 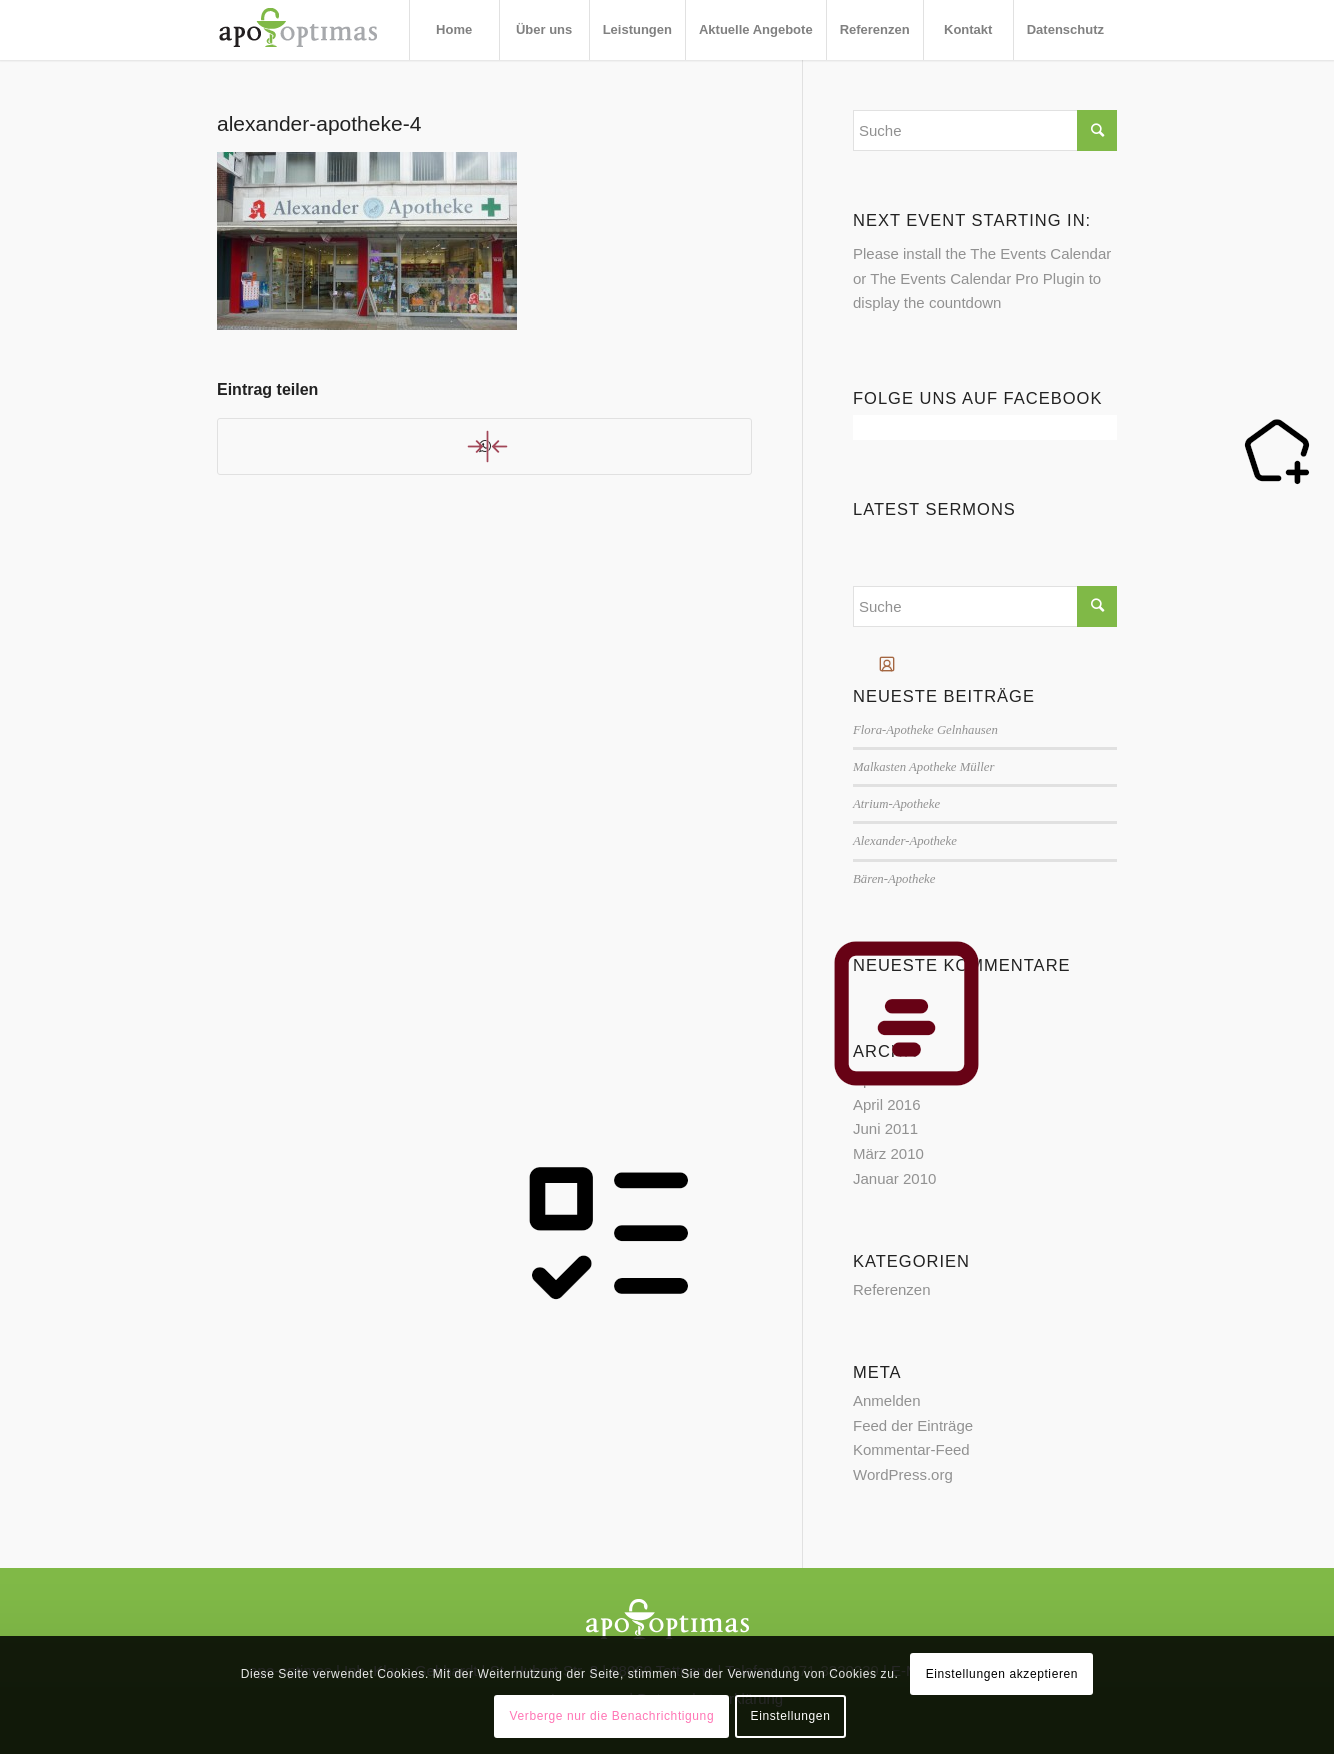 I want to click on view task list or checklist, so click(x=603, y=1230).